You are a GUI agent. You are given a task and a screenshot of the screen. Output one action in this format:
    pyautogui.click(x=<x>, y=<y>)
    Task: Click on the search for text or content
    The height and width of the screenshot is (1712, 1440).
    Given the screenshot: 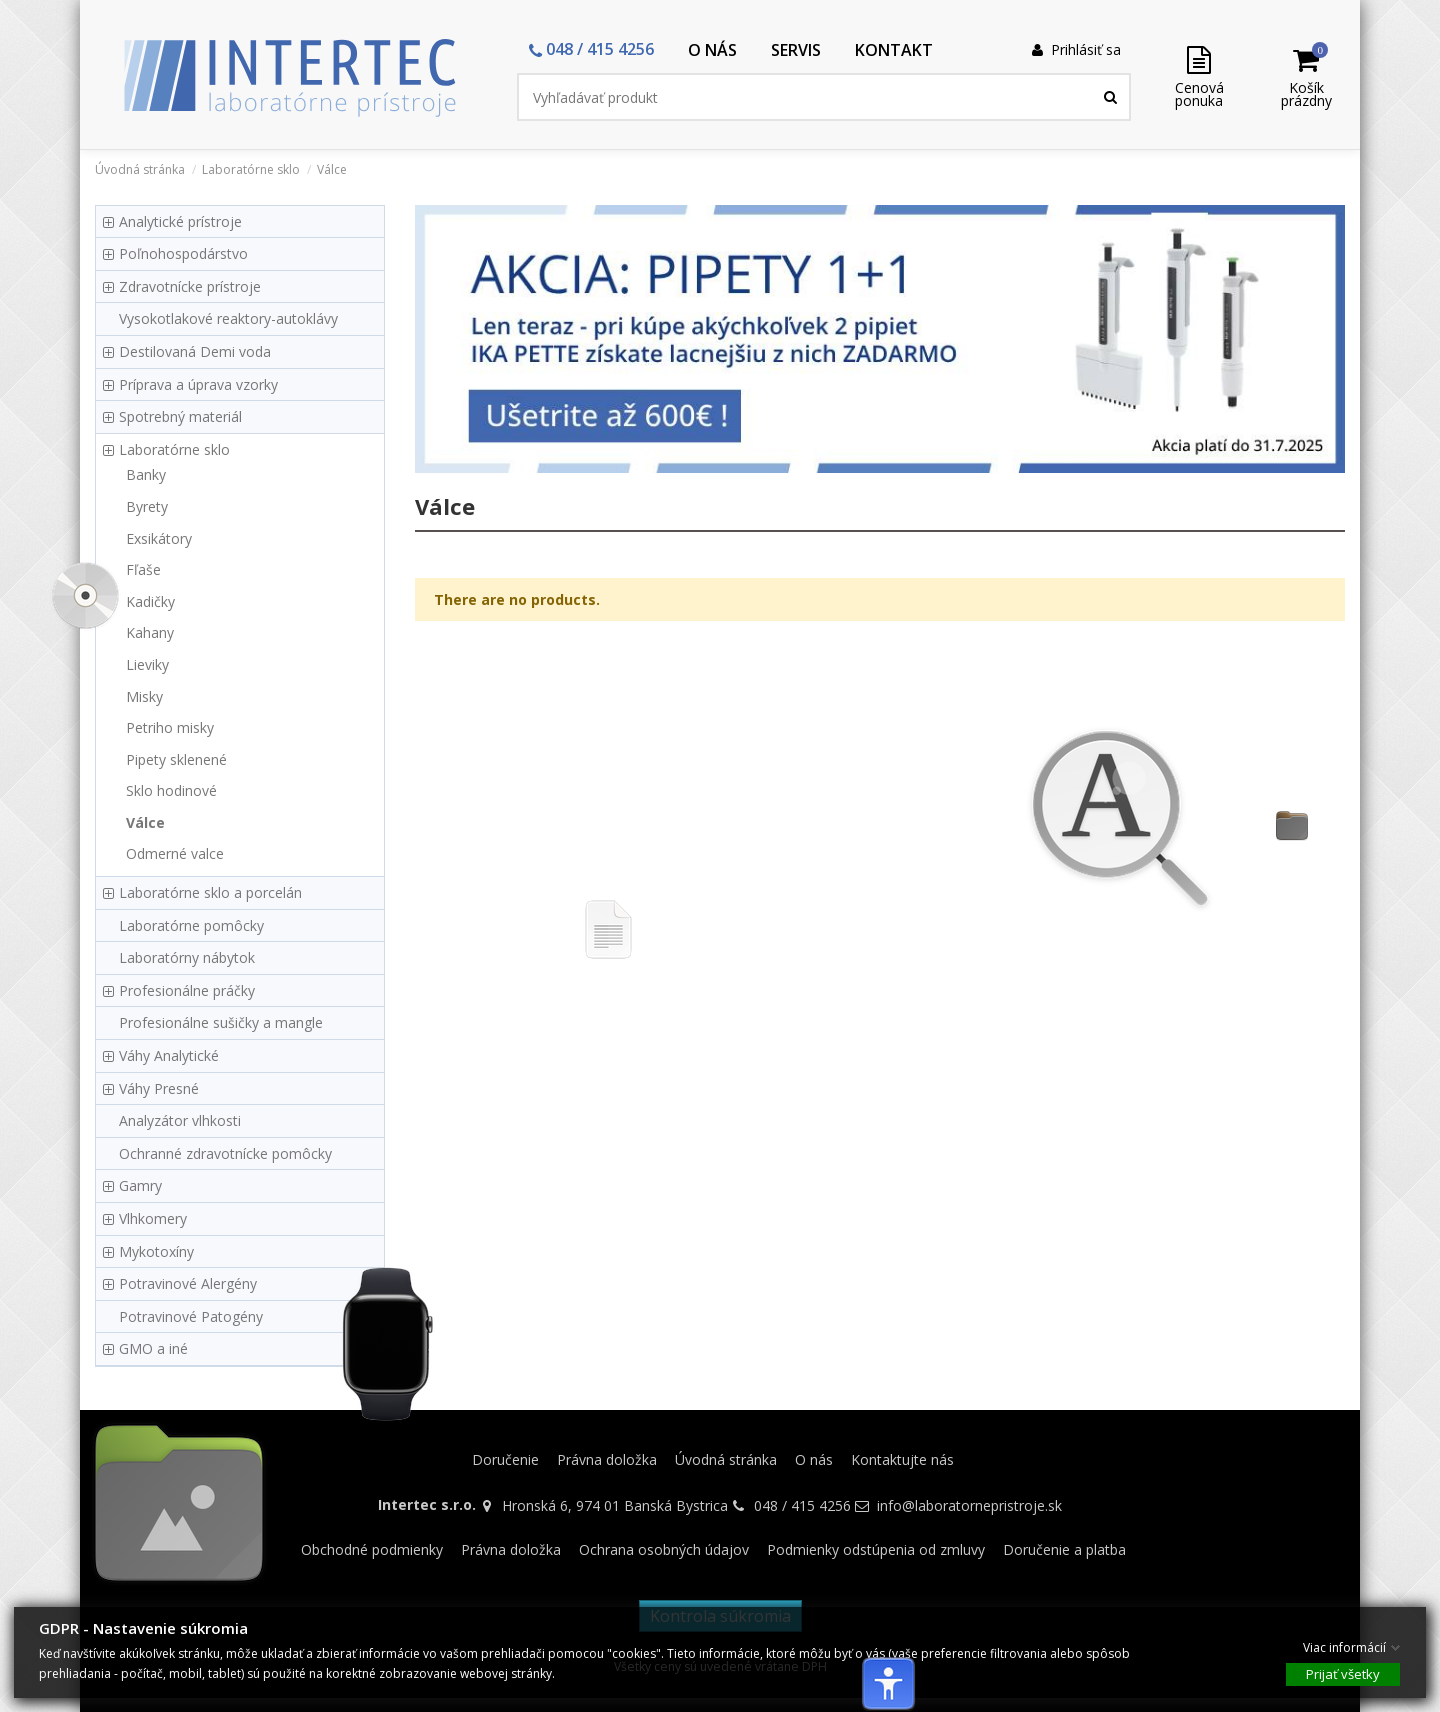 What is the action you would take?
    pyautogui.click(x=1118, y=816)
    